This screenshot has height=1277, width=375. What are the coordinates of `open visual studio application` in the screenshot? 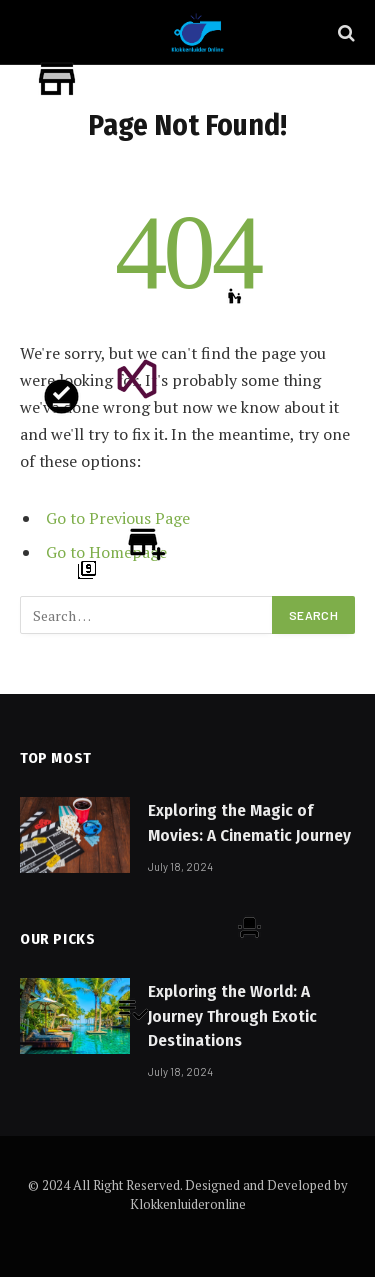 It's located at (137, 379).